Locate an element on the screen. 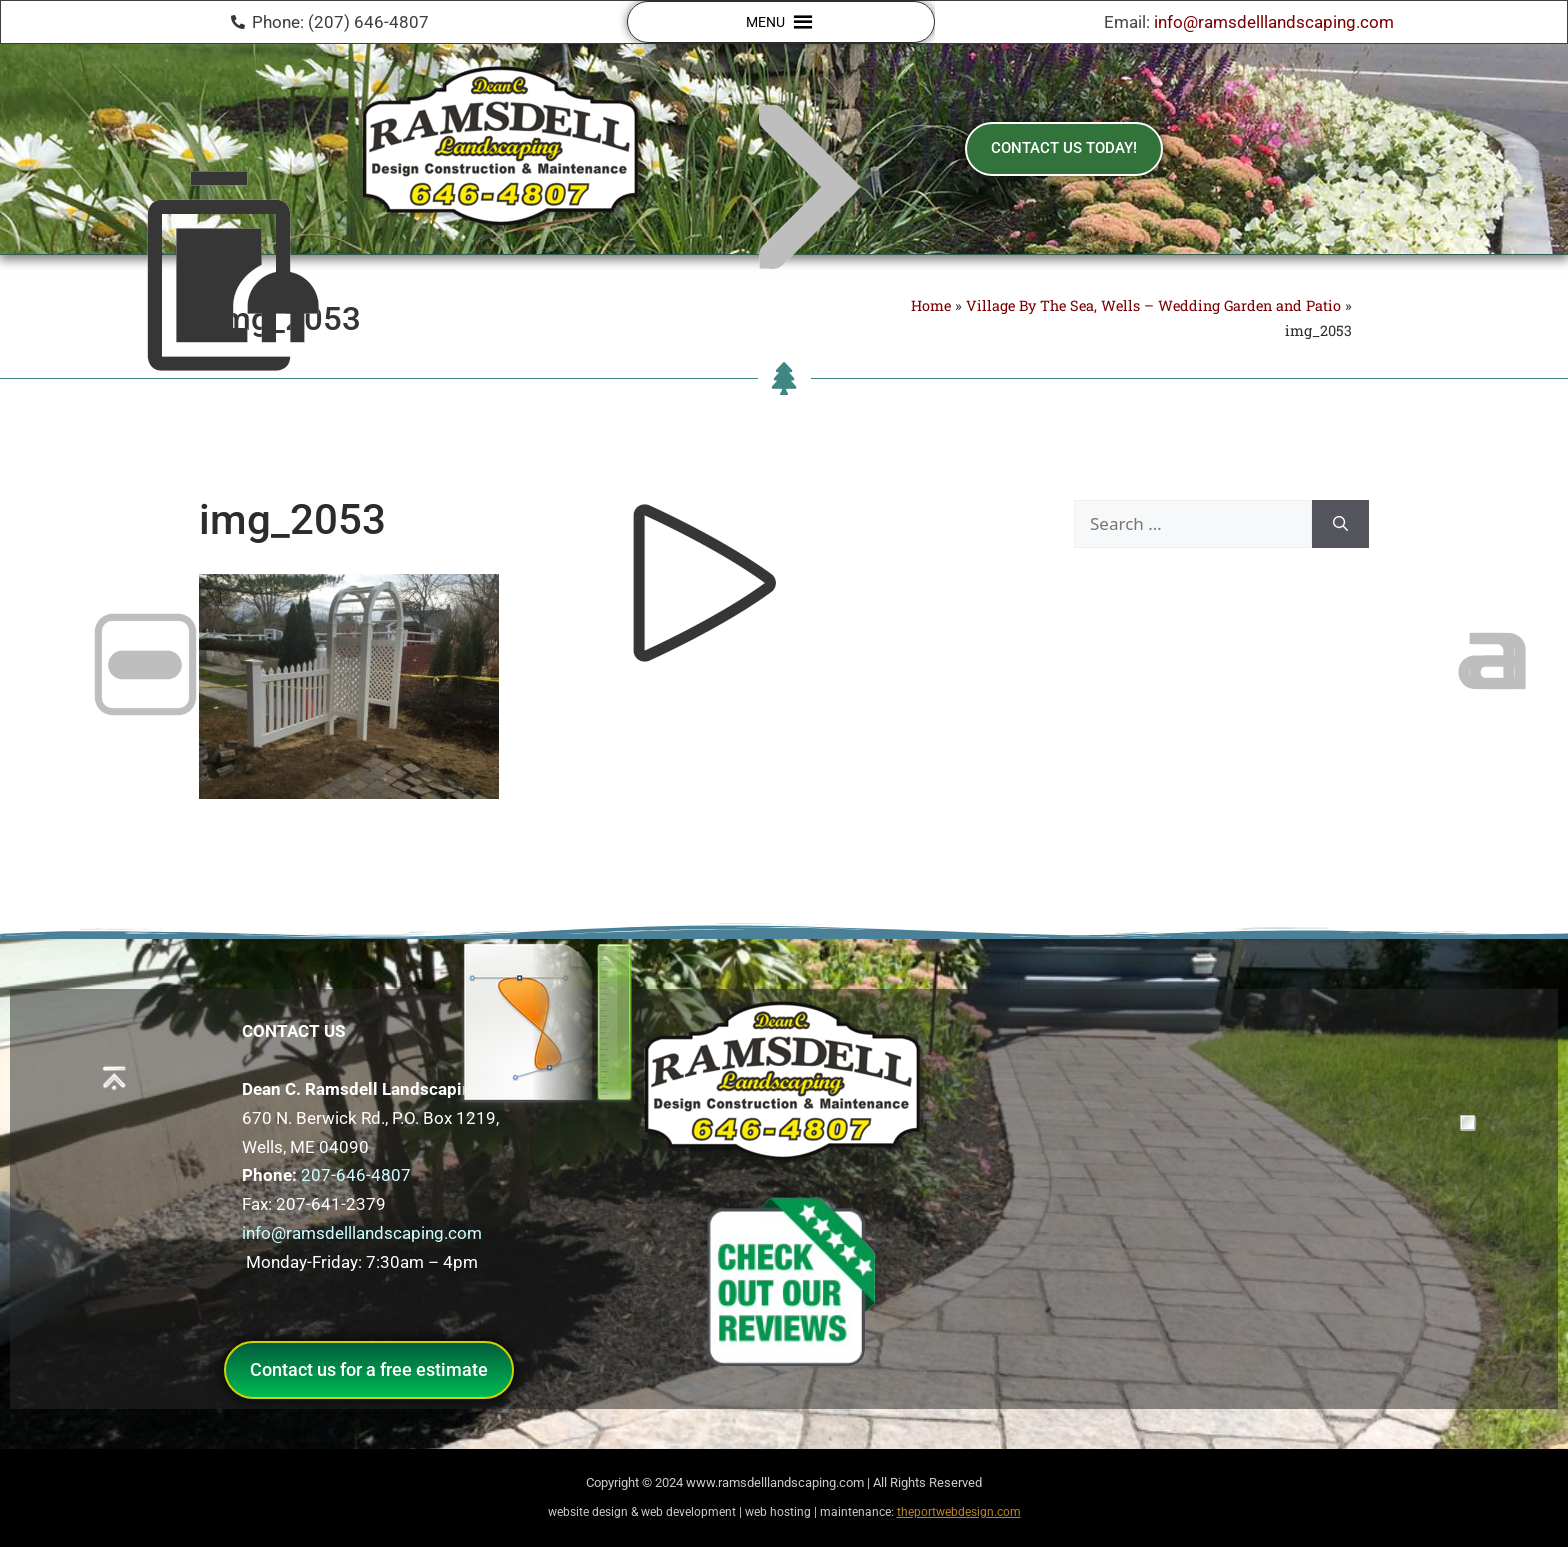  indicates a partially selected or indeterminate checkbox state is located at coordinates (145, 664).